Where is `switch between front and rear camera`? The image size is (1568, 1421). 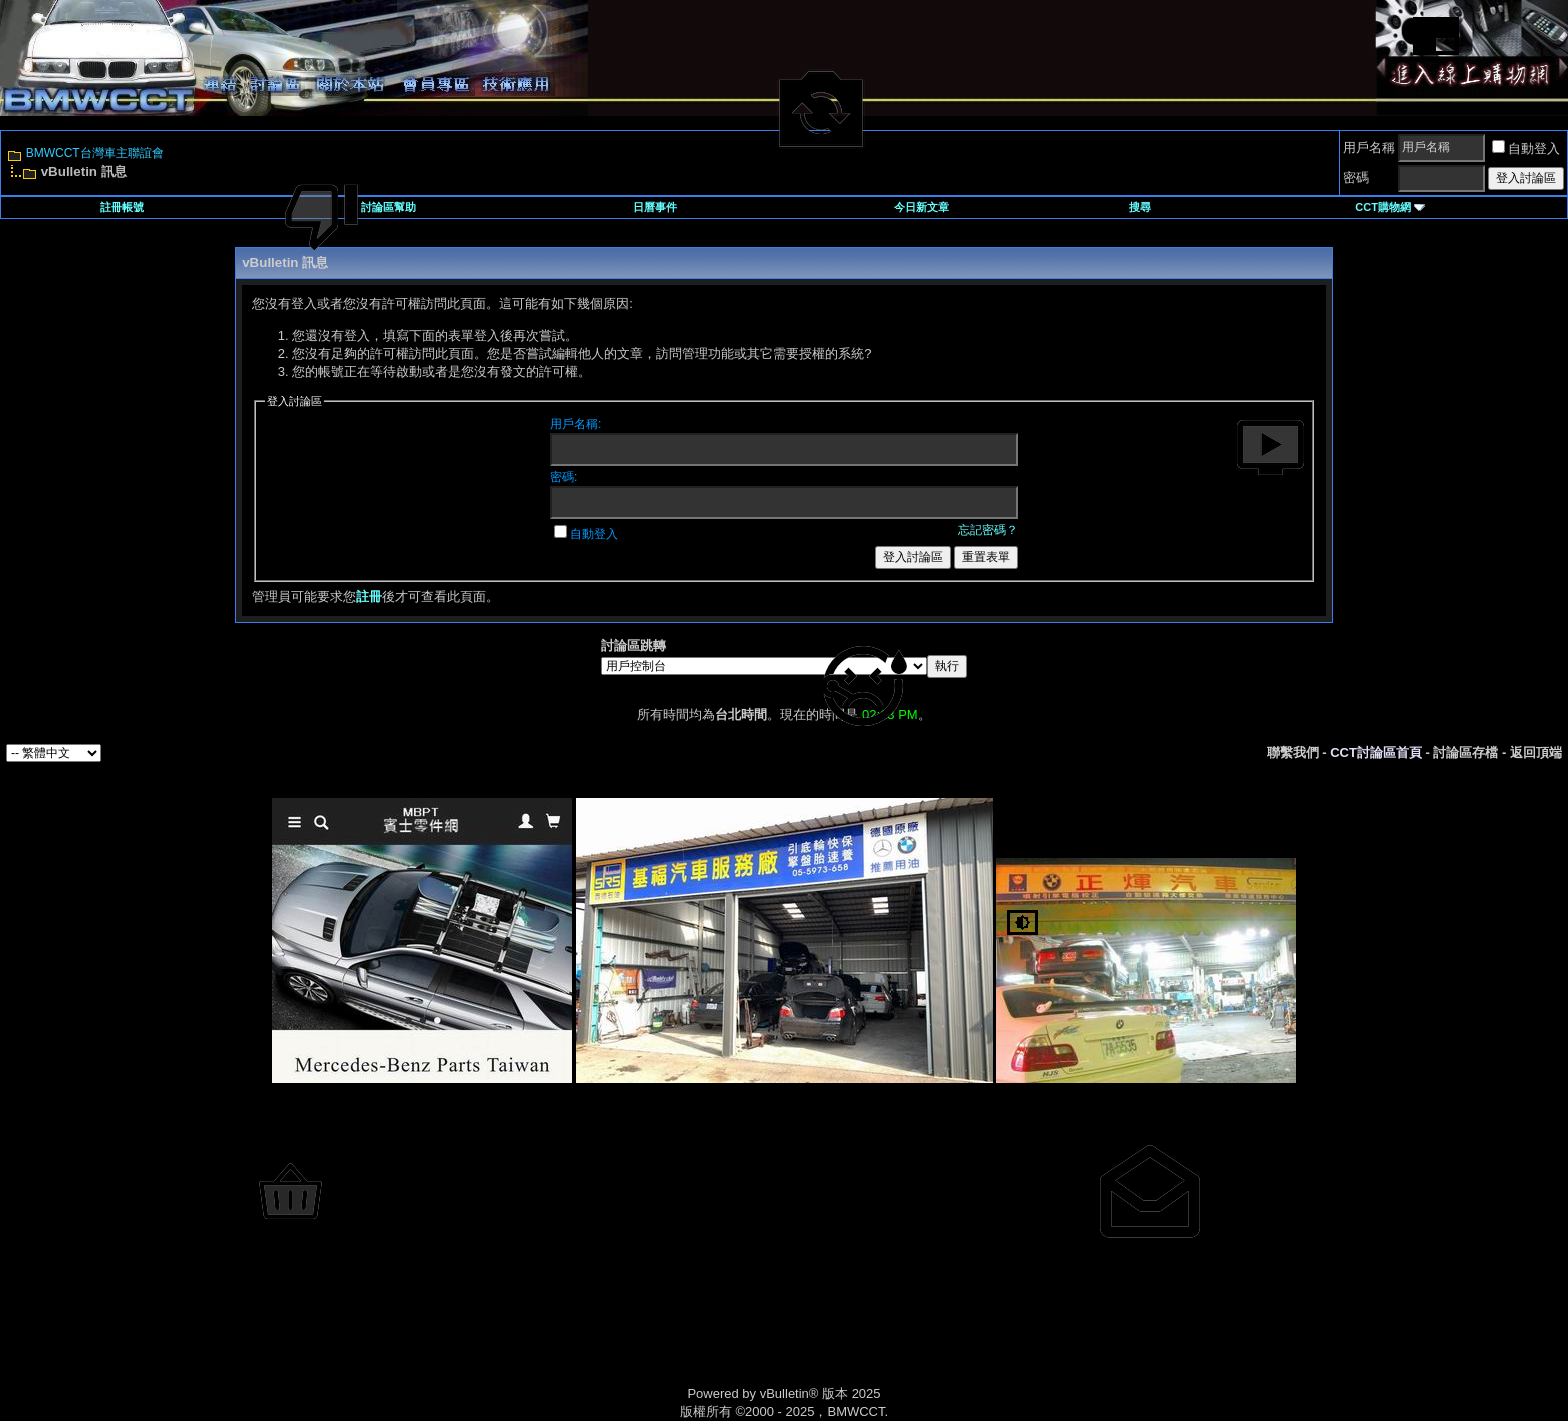
switch between front and rear camera is located at coordinates (821, 109).